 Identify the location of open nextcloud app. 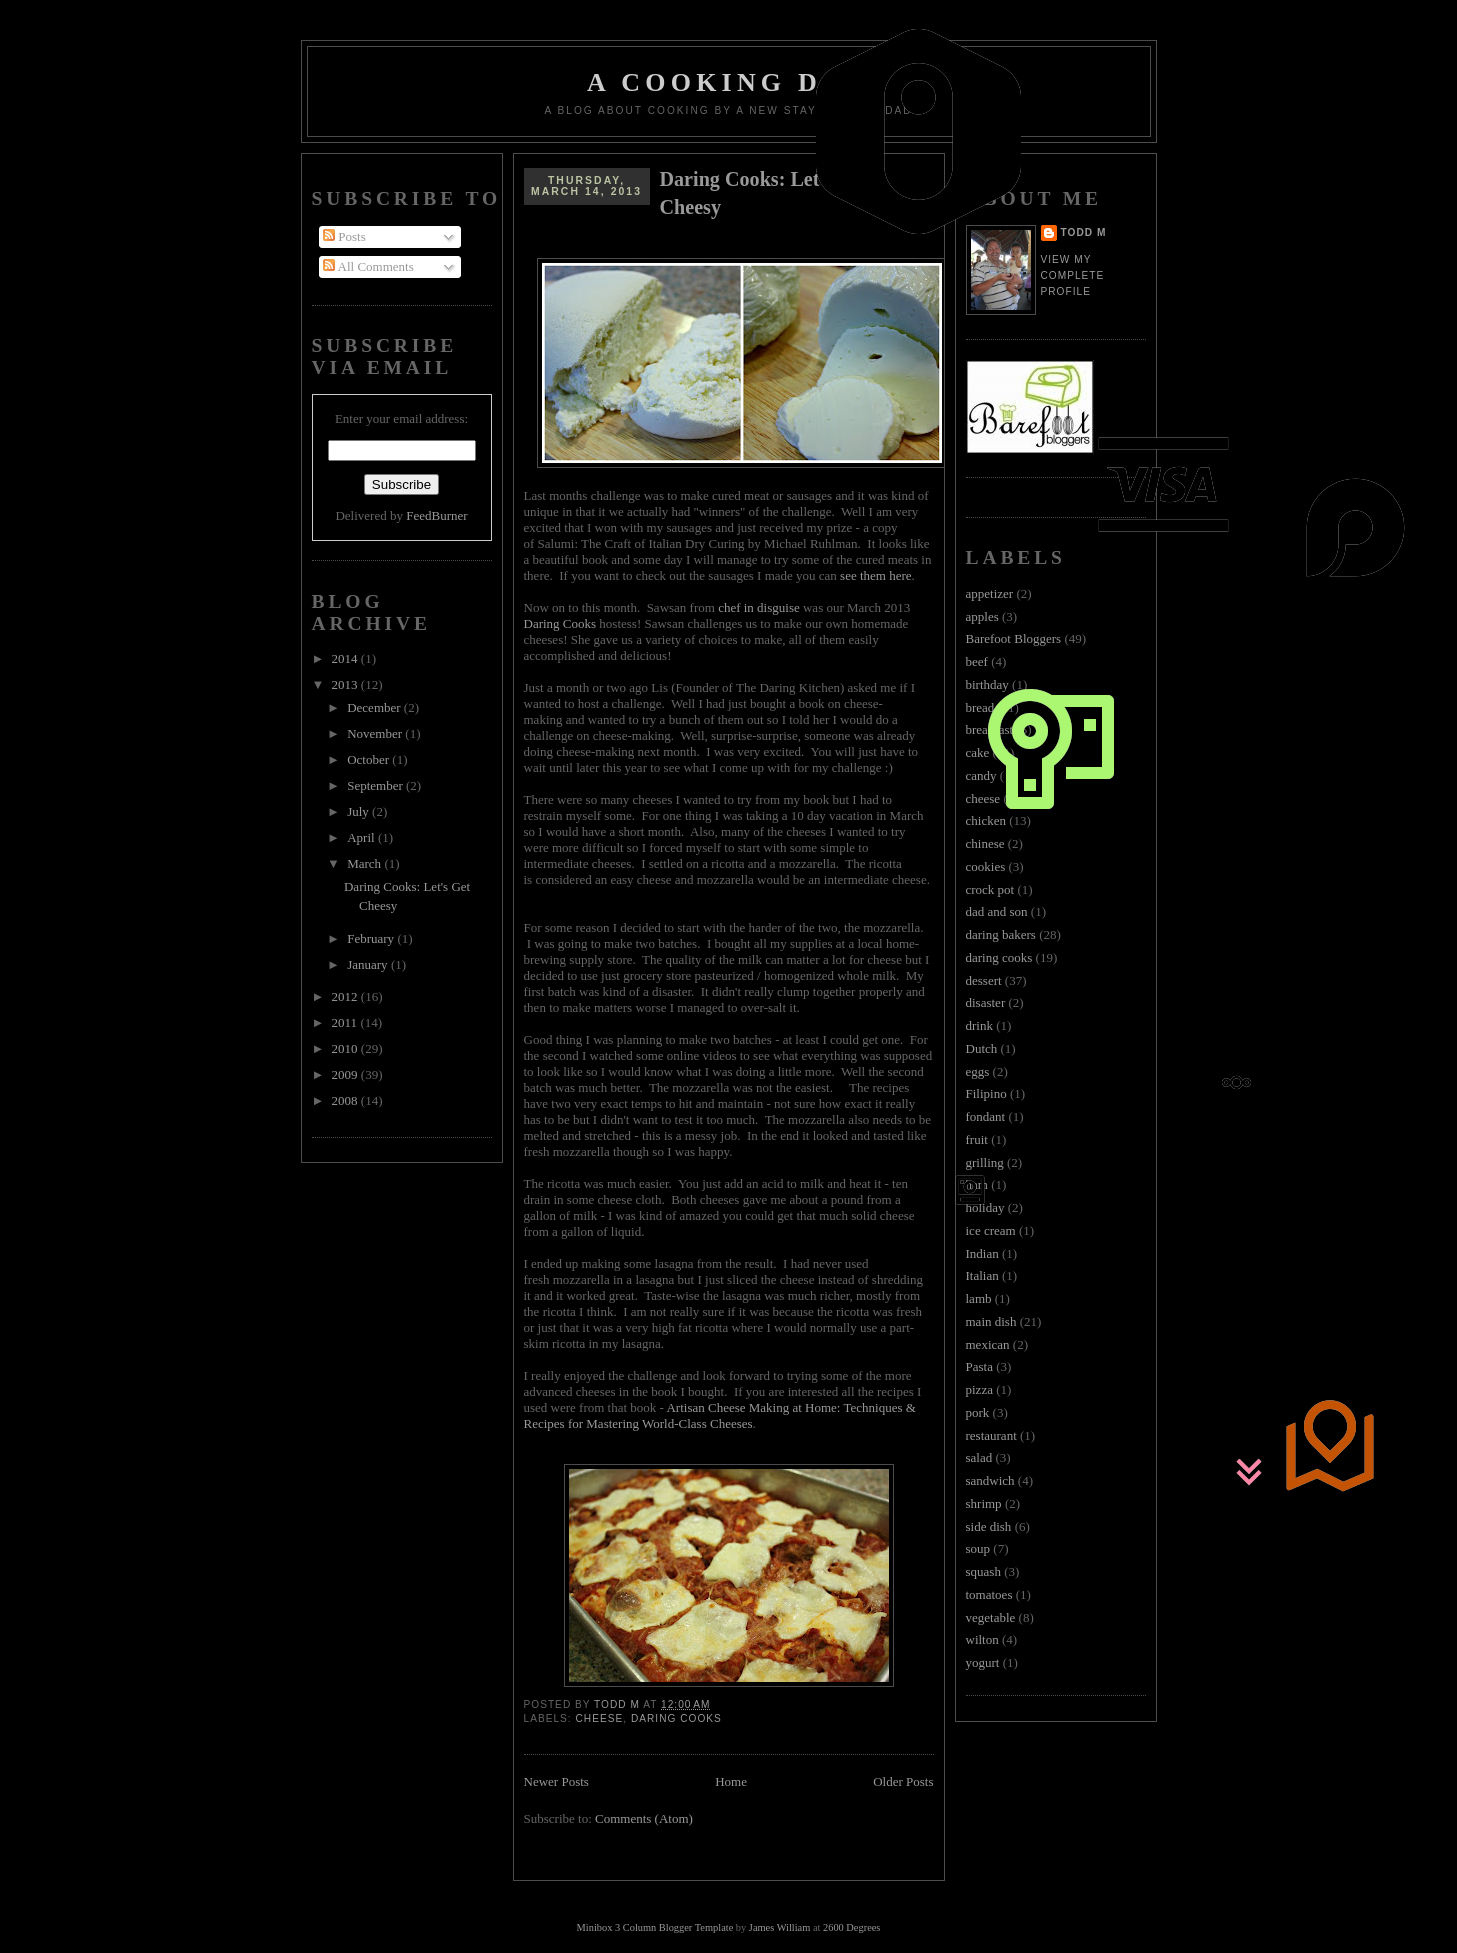
(1236, 1082).